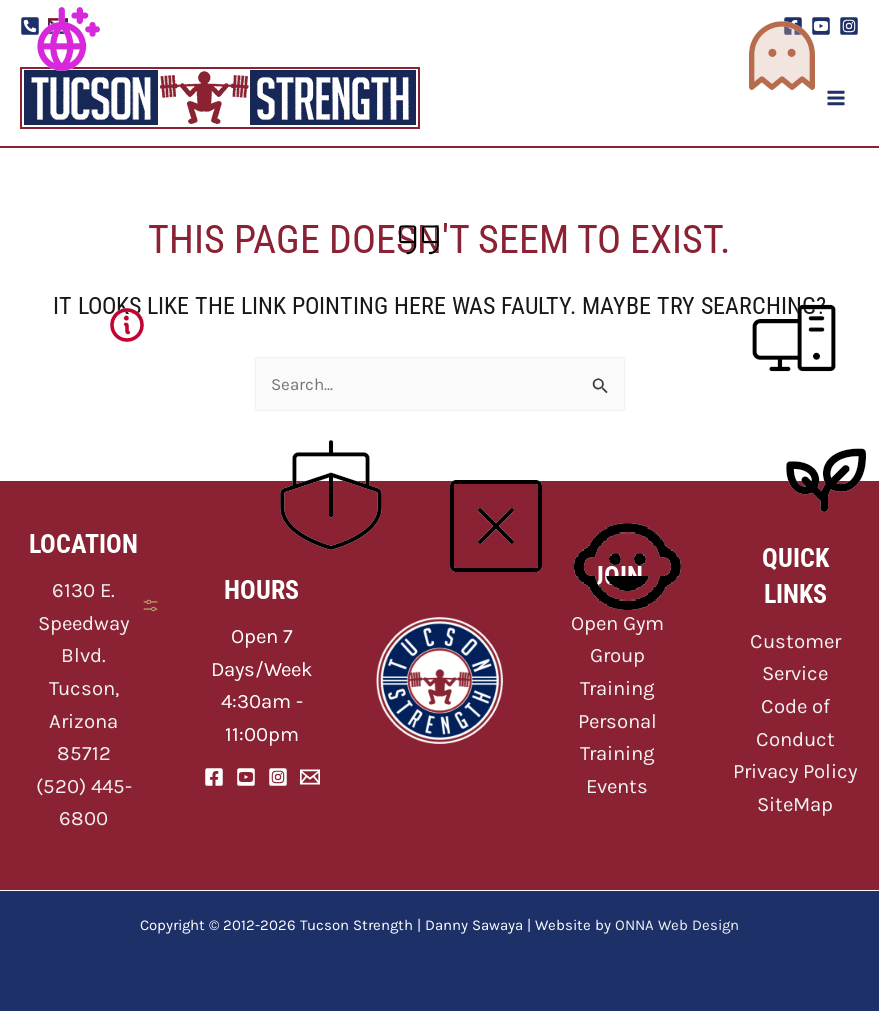 This screenshot has height=1011, width=879. I want to click on access party or celebration mode, so click(66, 40).